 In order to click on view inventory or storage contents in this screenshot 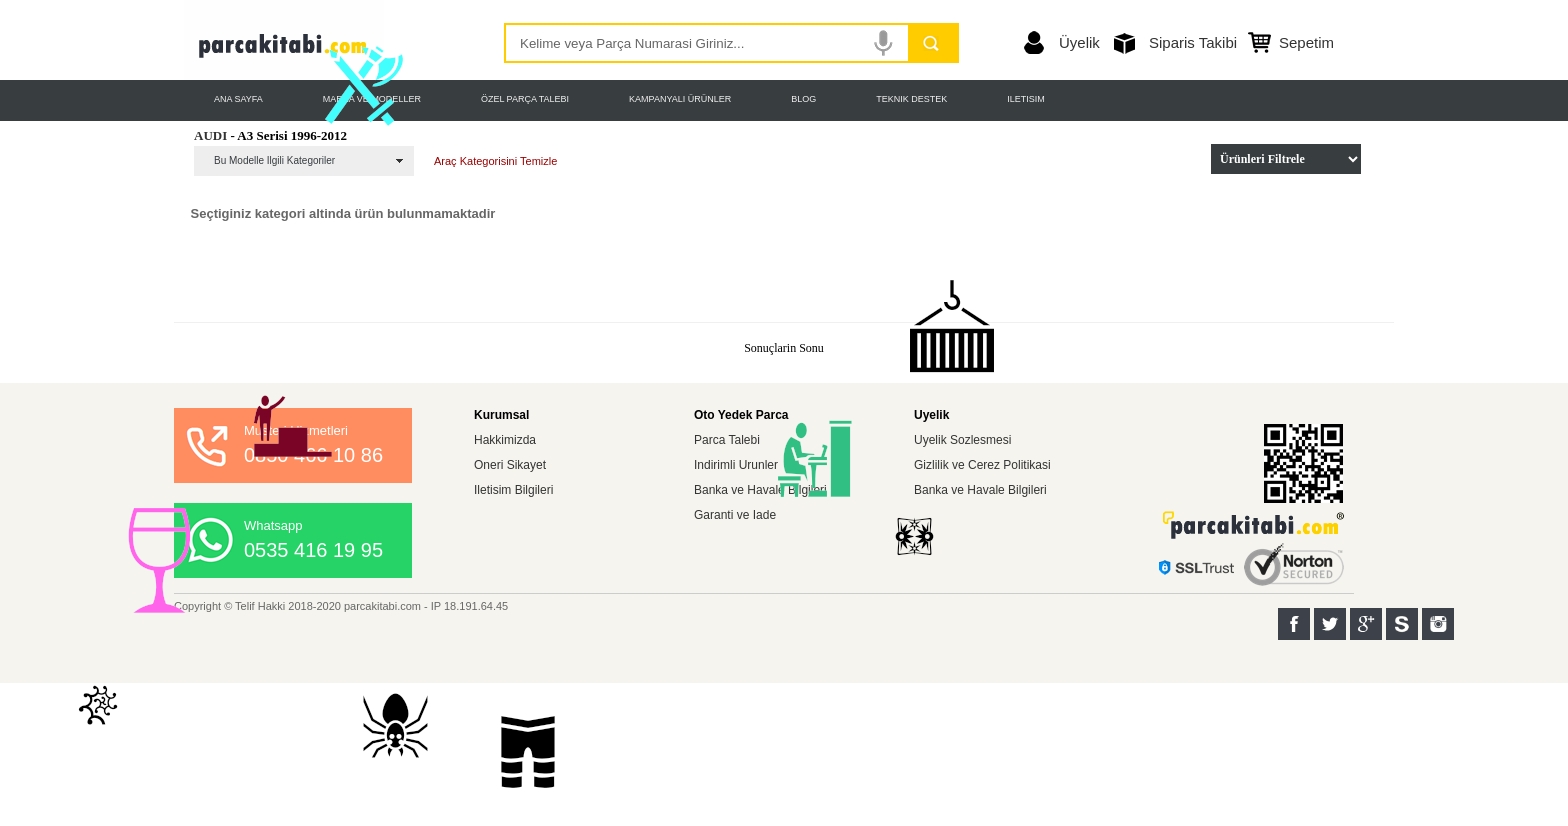, I will do `click(952, 327)`.